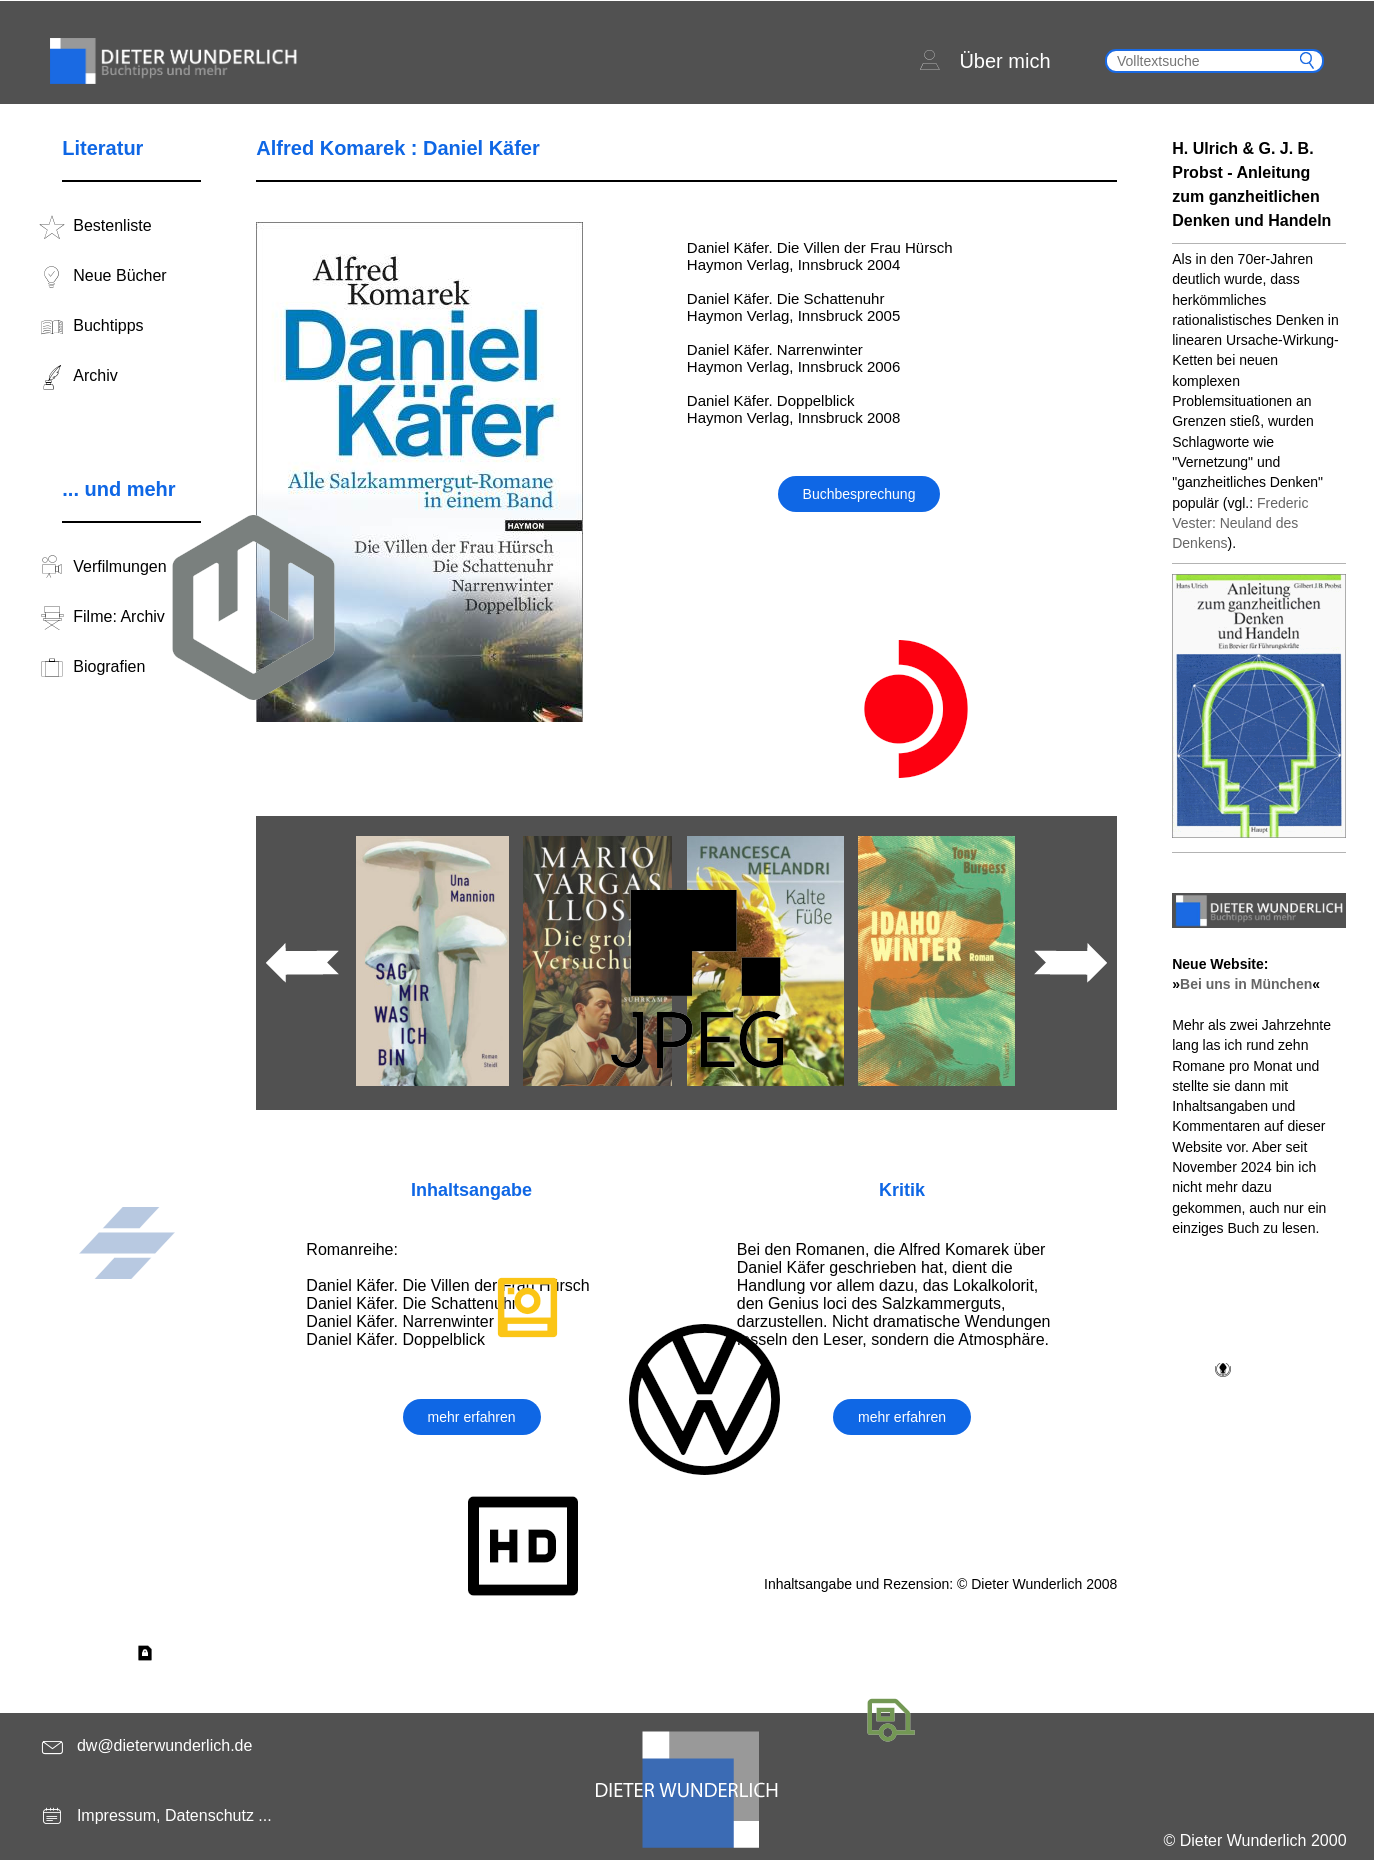 The height and width of the screenshot is (1860, 1374). What do you see at coordinates (704, 1399) in the screenshot?
I see `volkswagen brand logo` at bounding box center [704, 1399].